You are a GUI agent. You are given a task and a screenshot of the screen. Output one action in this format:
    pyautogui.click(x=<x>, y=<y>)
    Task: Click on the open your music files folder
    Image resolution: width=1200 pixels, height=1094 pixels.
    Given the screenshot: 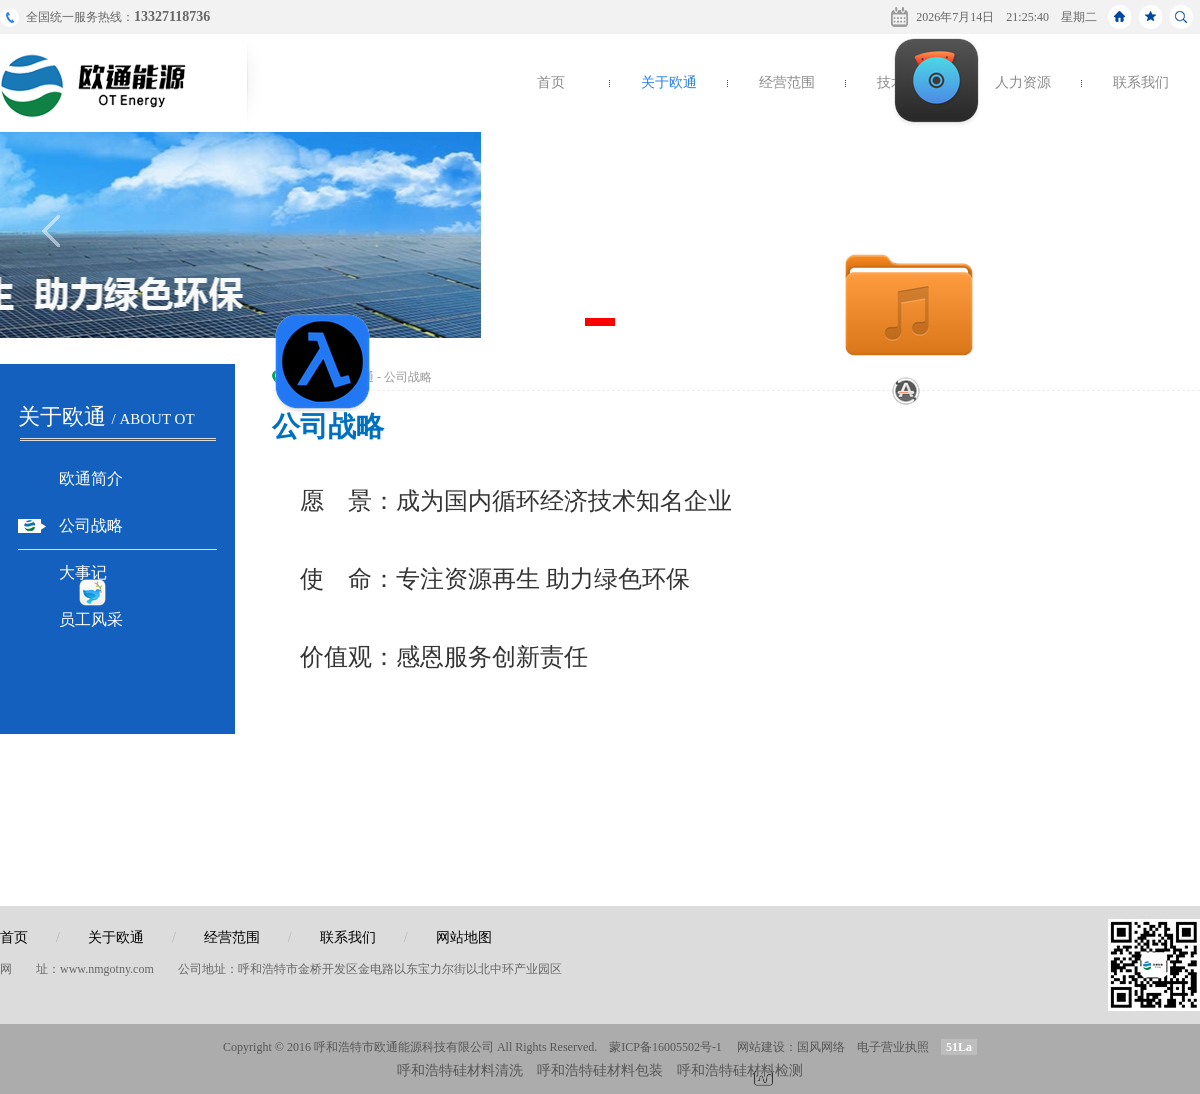 What is the action you would take?
    pyautogui.click(x=909, y=305)
    